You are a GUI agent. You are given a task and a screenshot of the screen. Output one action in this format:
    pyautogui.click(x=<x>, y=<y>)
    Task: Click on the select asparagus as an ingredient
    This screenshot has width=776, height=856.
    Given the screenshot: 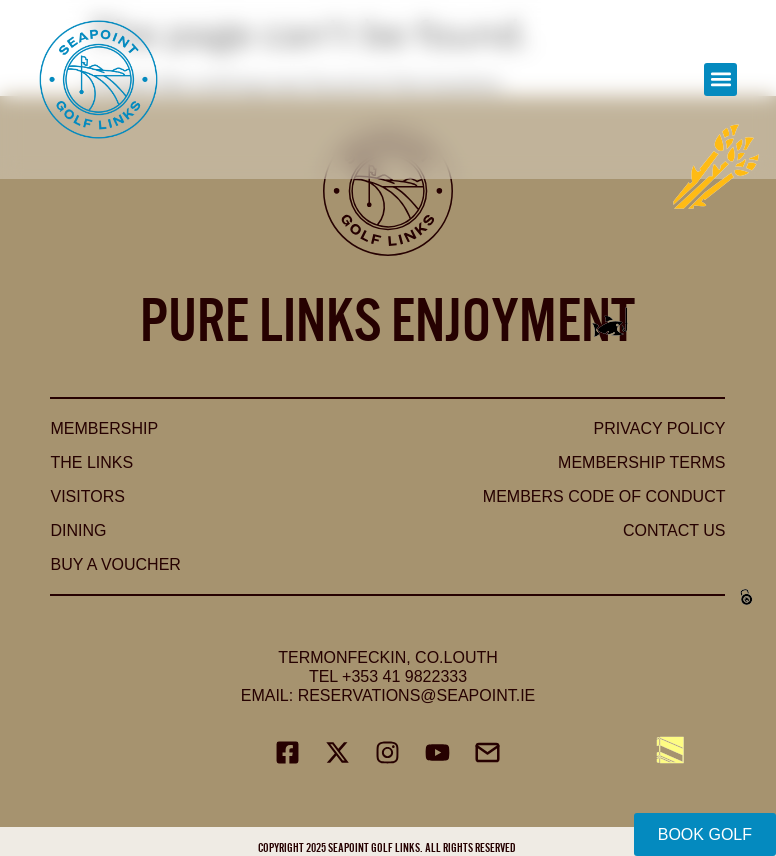 What is the action you would take?
    pyautogui.click(x=716, y=166)
    